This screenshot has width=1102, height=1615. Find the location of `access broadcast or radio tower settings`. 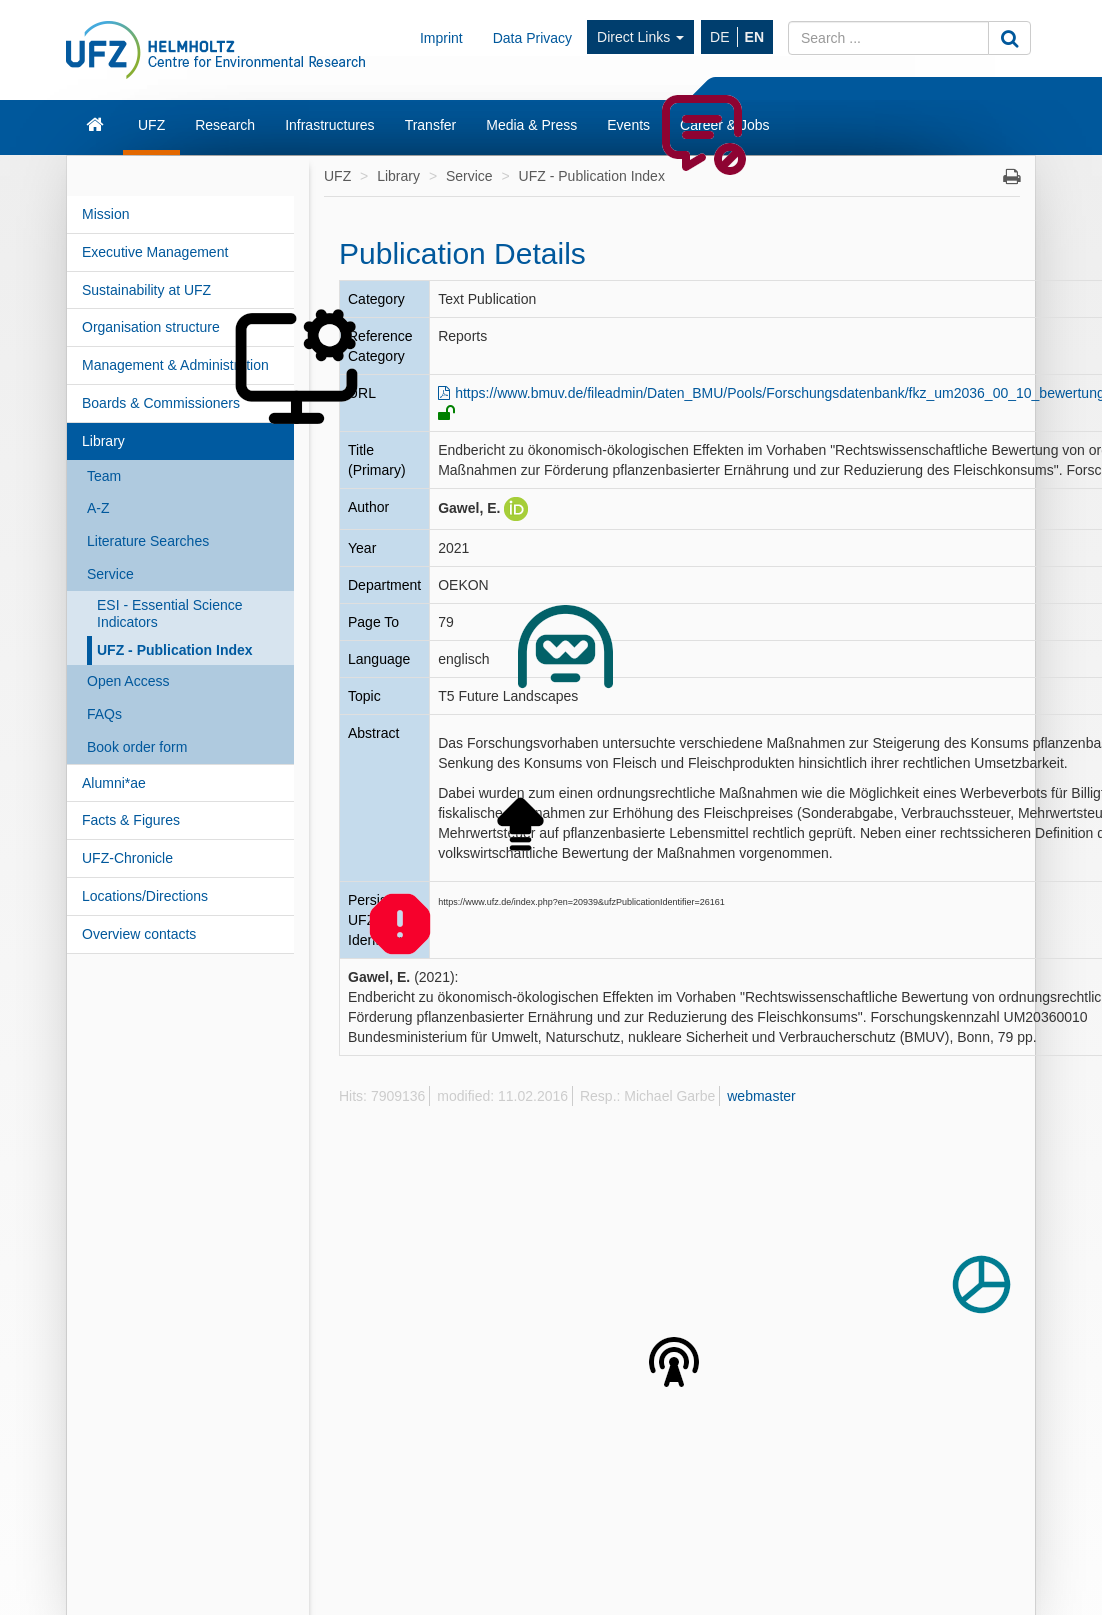

access broadcast or radio tower settings is located at coordinates (674, 1362).